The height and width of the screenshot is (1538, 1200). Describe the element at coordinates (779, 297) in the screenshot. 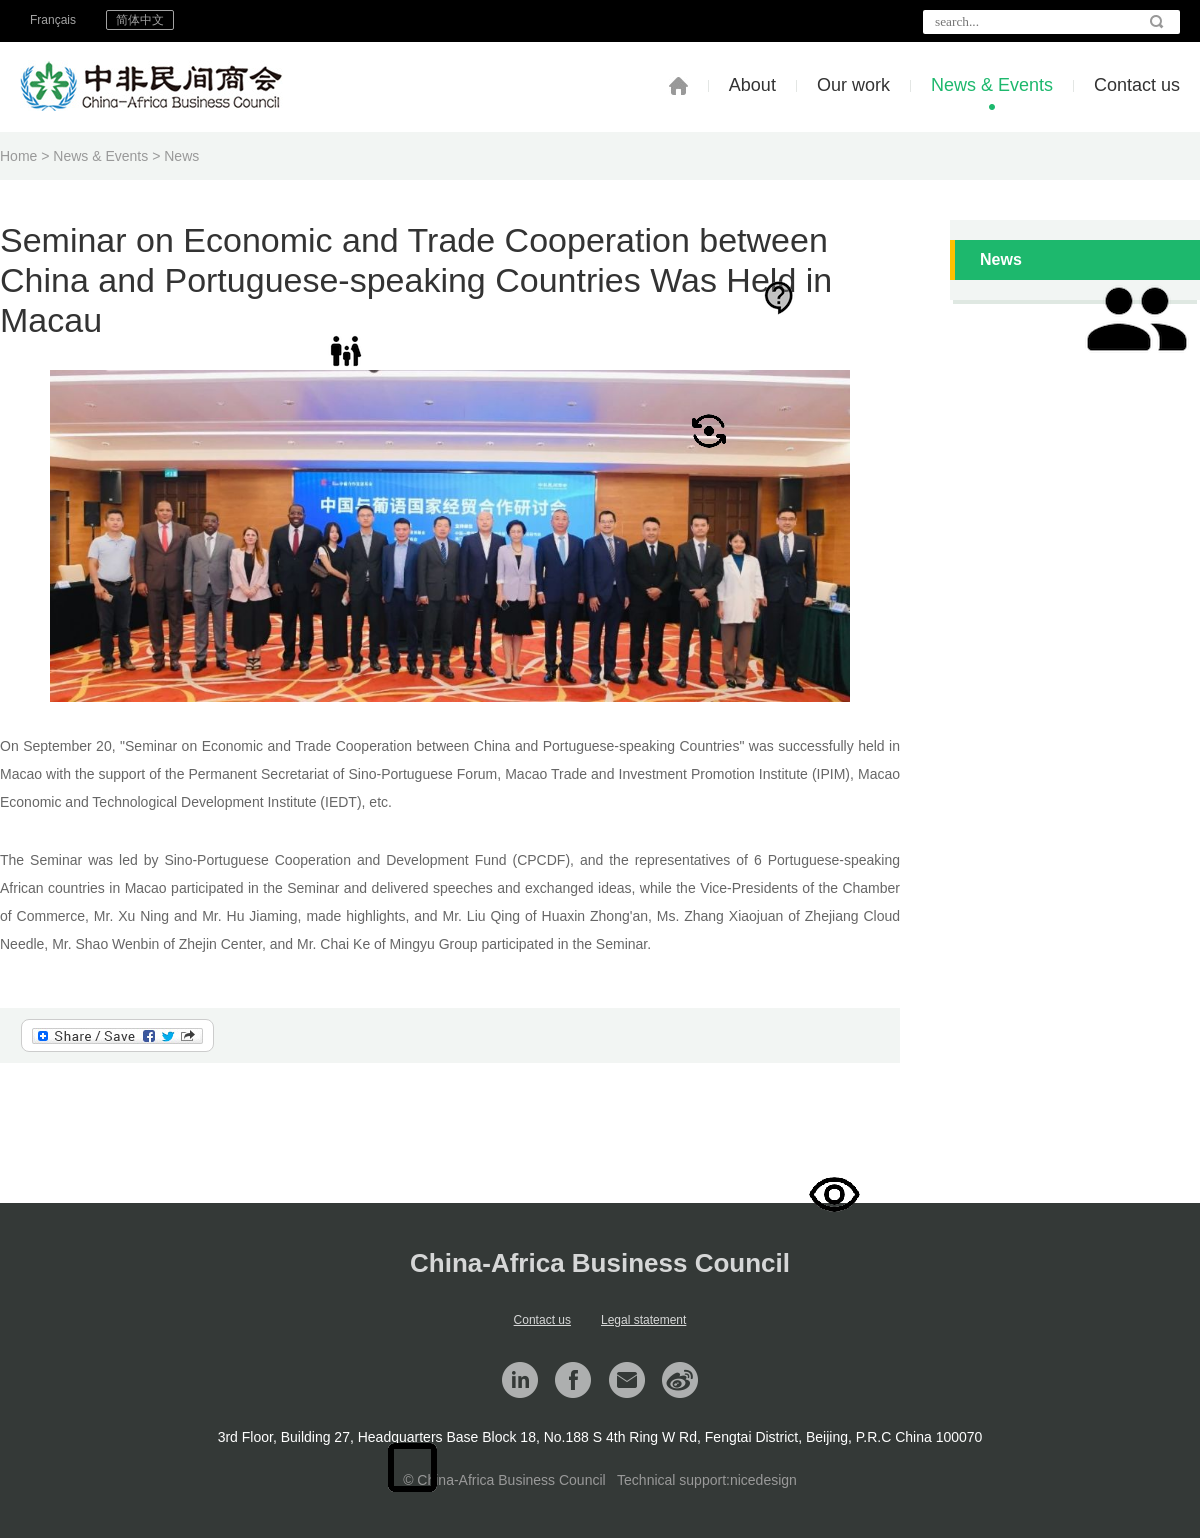

I see `contact customer support` at that location.